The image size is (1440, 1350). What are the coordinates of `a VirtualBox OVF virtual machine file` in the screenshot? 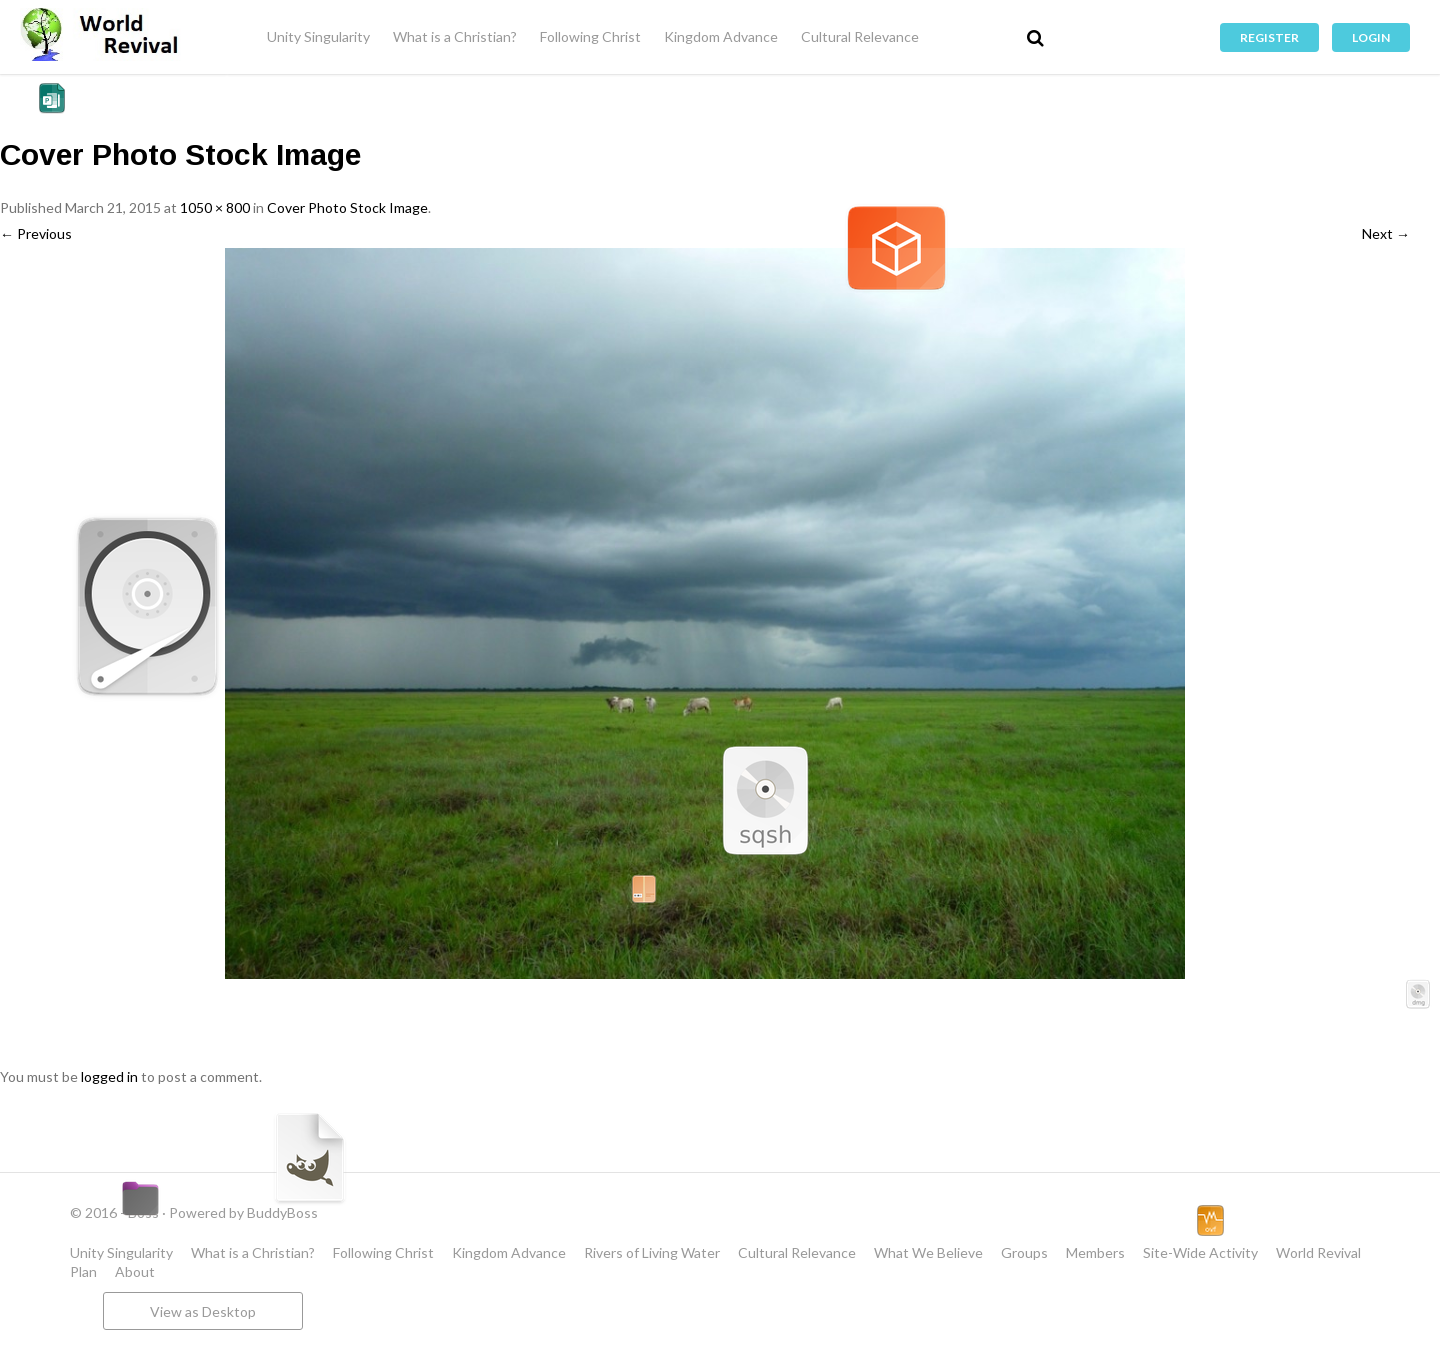 It's located at (1210, 1220).